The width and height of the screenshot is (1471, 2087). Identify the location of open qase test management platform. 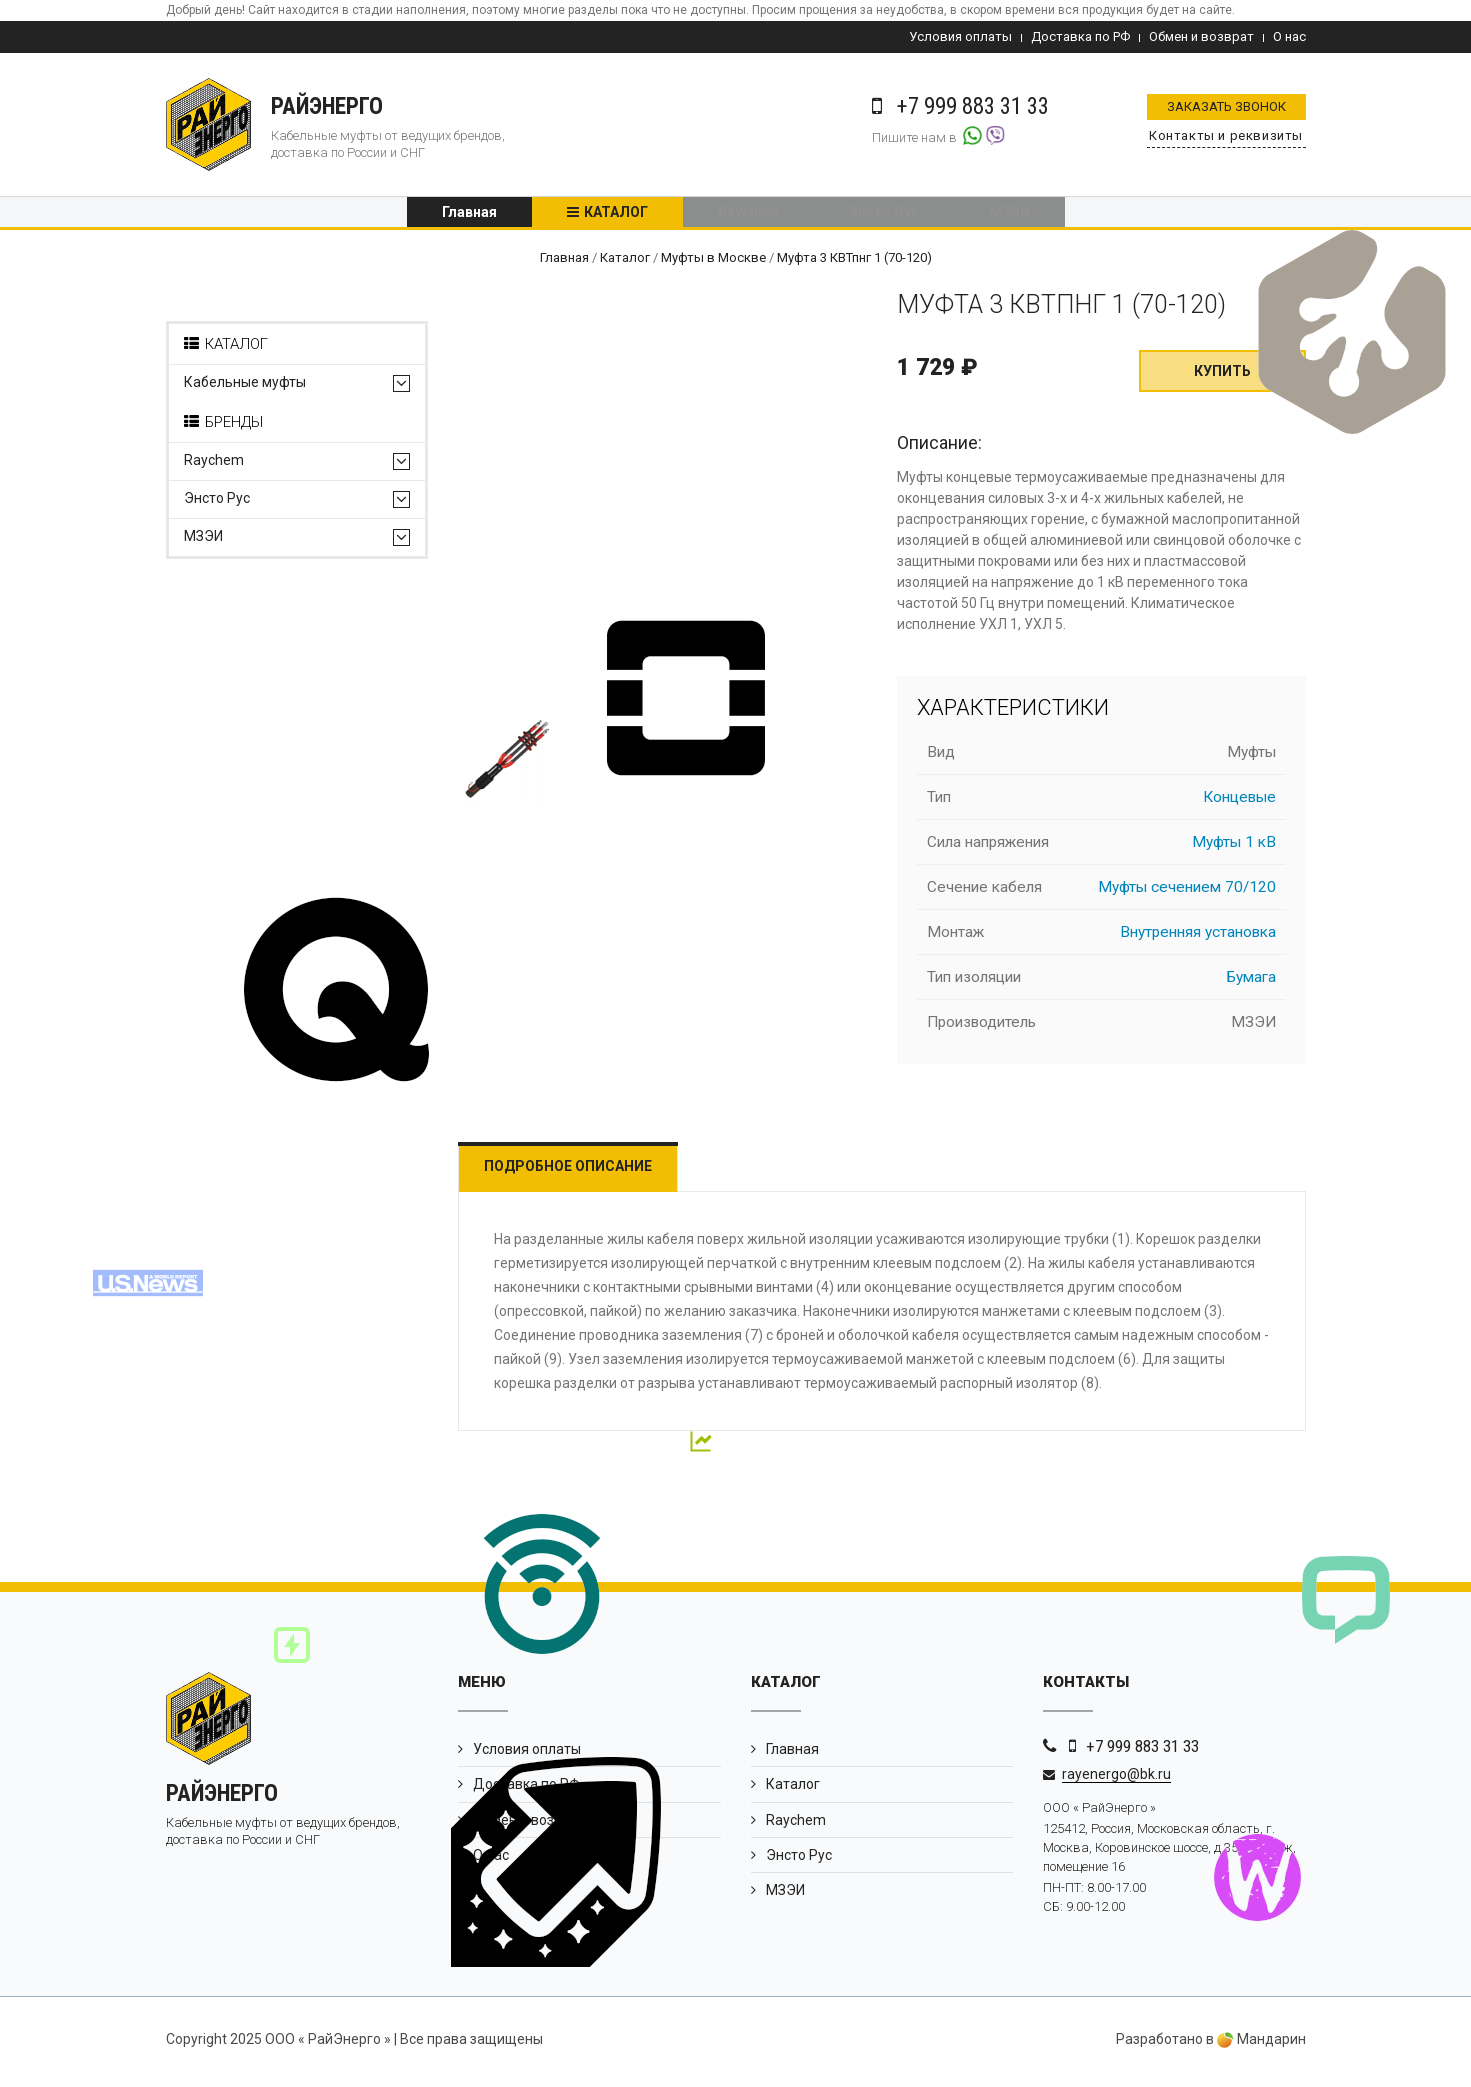
(336, 989).